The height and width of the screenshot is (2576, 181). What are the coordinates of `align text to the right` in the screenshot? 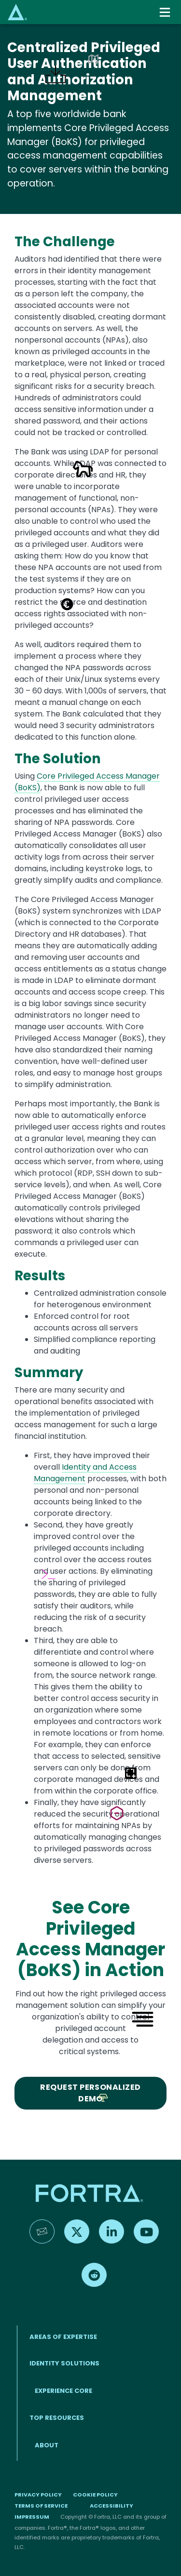 It's located at (142, 2019).